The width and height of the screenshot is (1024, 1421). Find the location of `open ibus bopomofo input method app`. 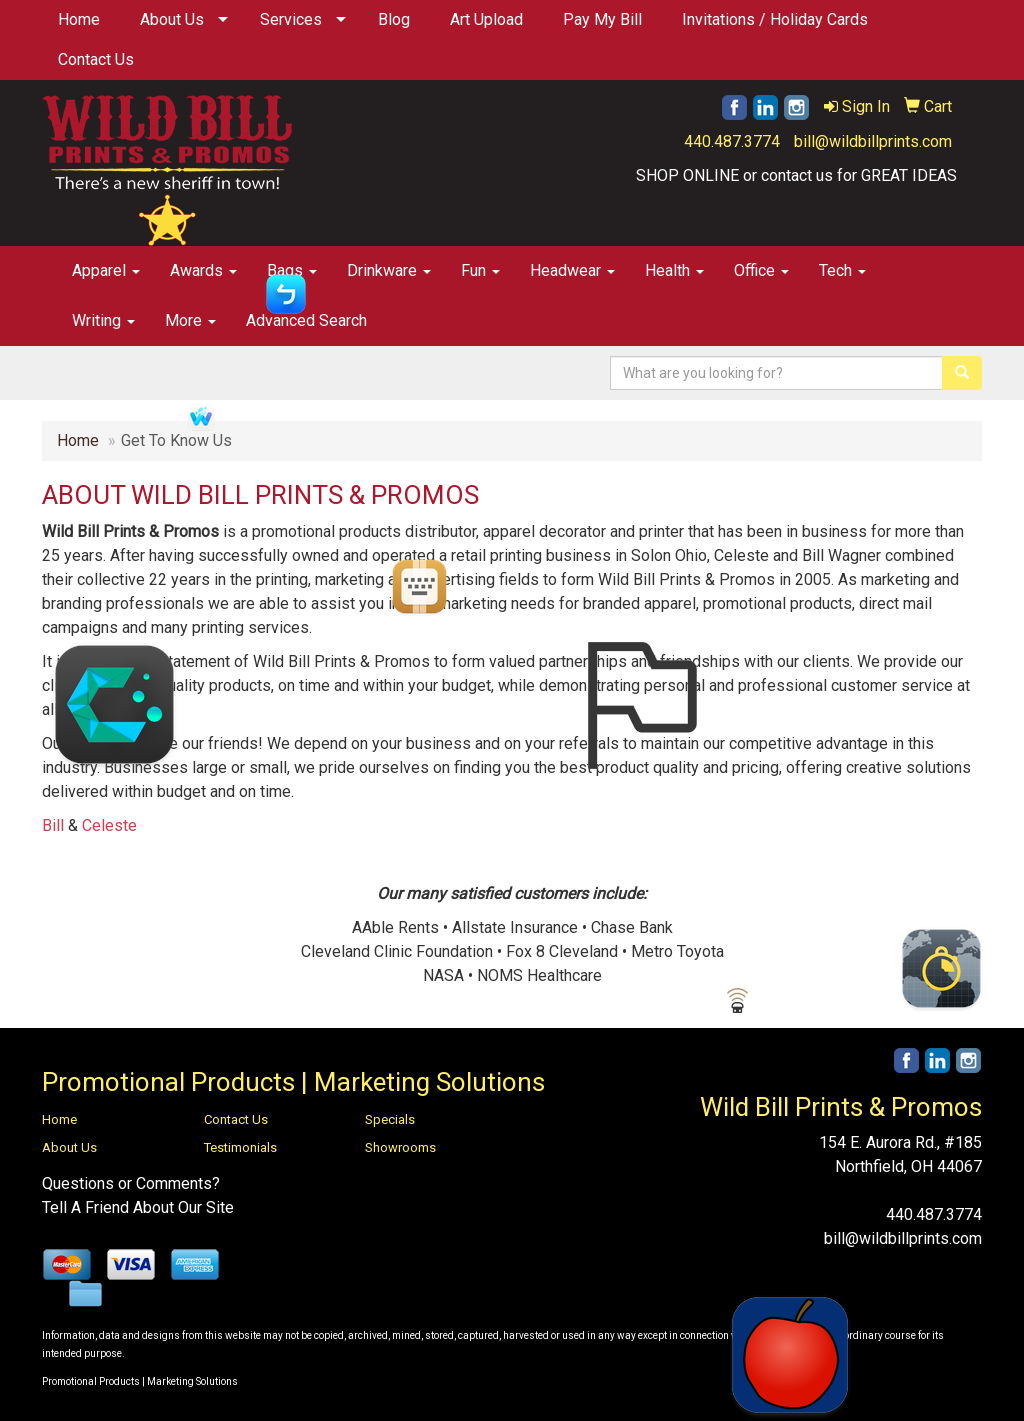

open ibus bopomofo input method app is located at coordinates (286, 294).